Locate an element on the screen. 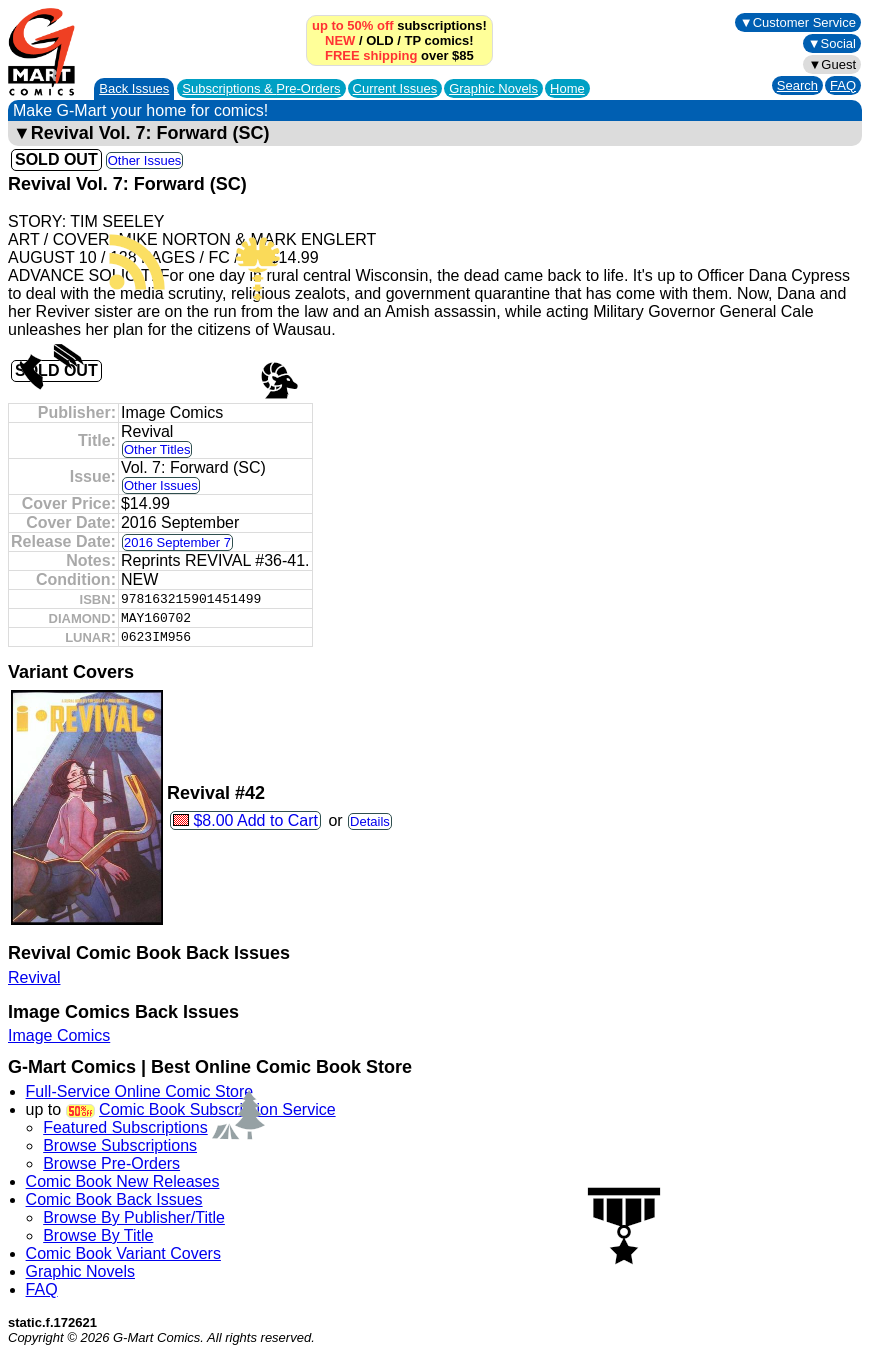  equip claws or melee weapon is located at coordinates (69, 359).